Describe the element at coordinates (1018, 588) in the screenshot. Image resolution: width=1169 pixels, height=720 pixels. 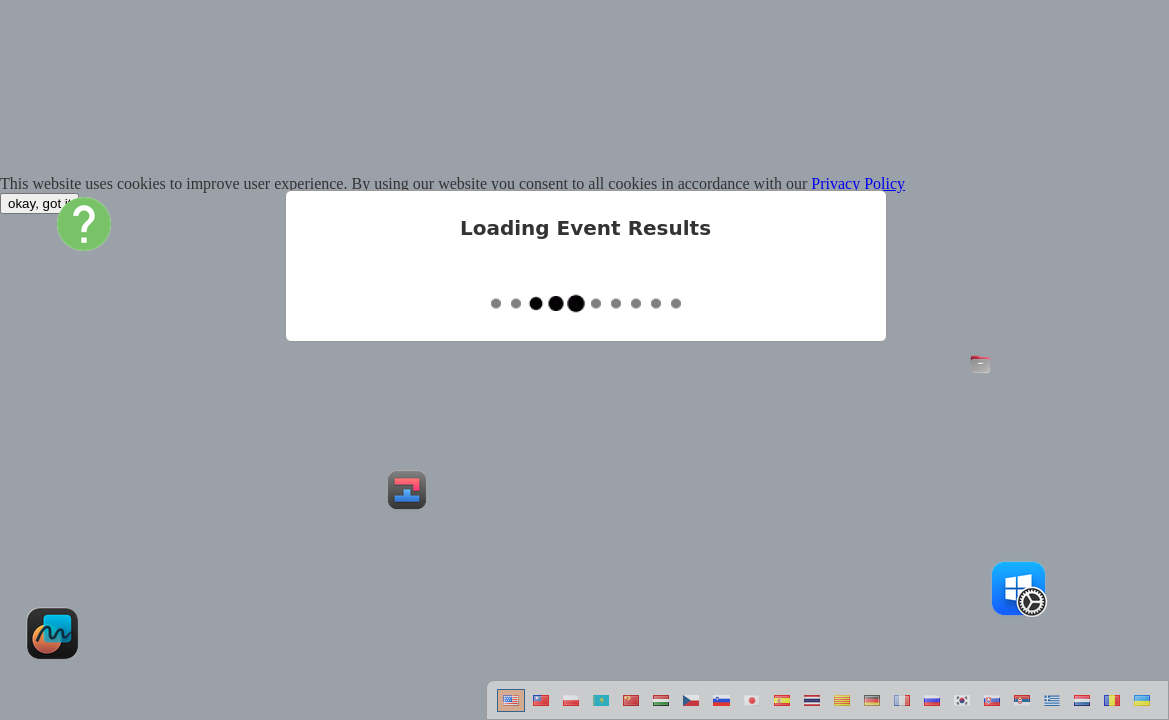
I see `open wine configuration settings` at that location.